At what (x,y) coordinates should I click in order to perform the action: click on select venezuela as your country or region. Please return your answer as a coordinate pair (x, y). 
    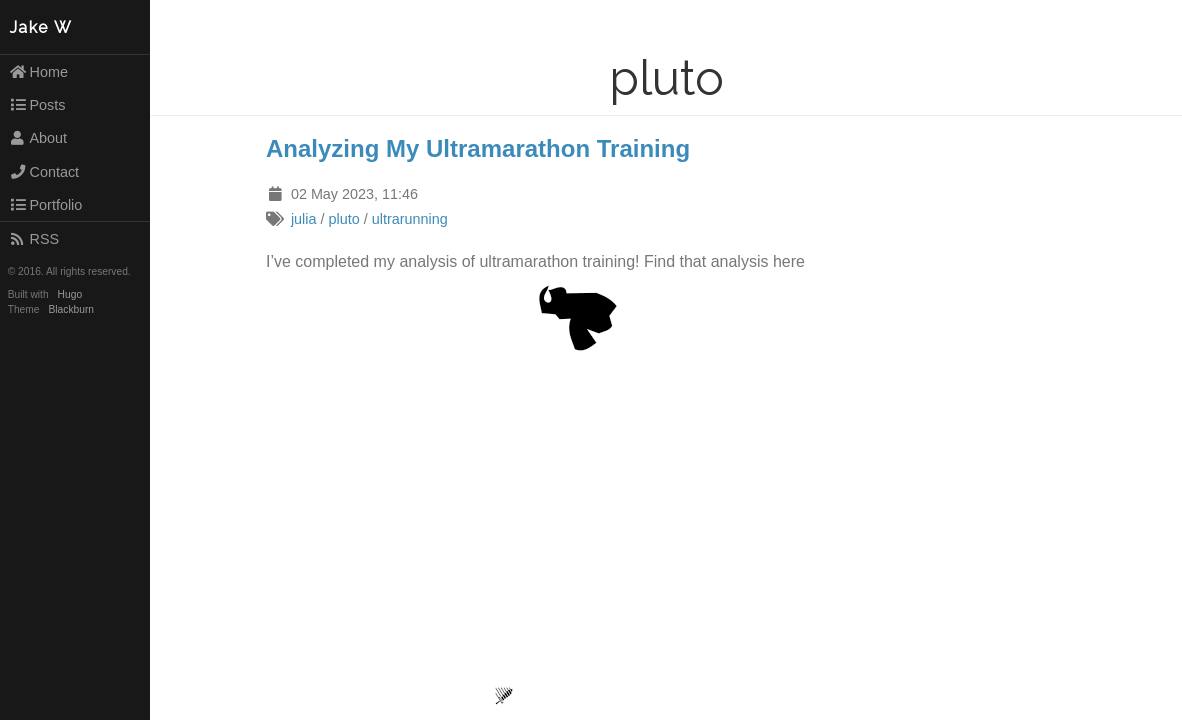
    Looking at the image, I should click on (578, 318).